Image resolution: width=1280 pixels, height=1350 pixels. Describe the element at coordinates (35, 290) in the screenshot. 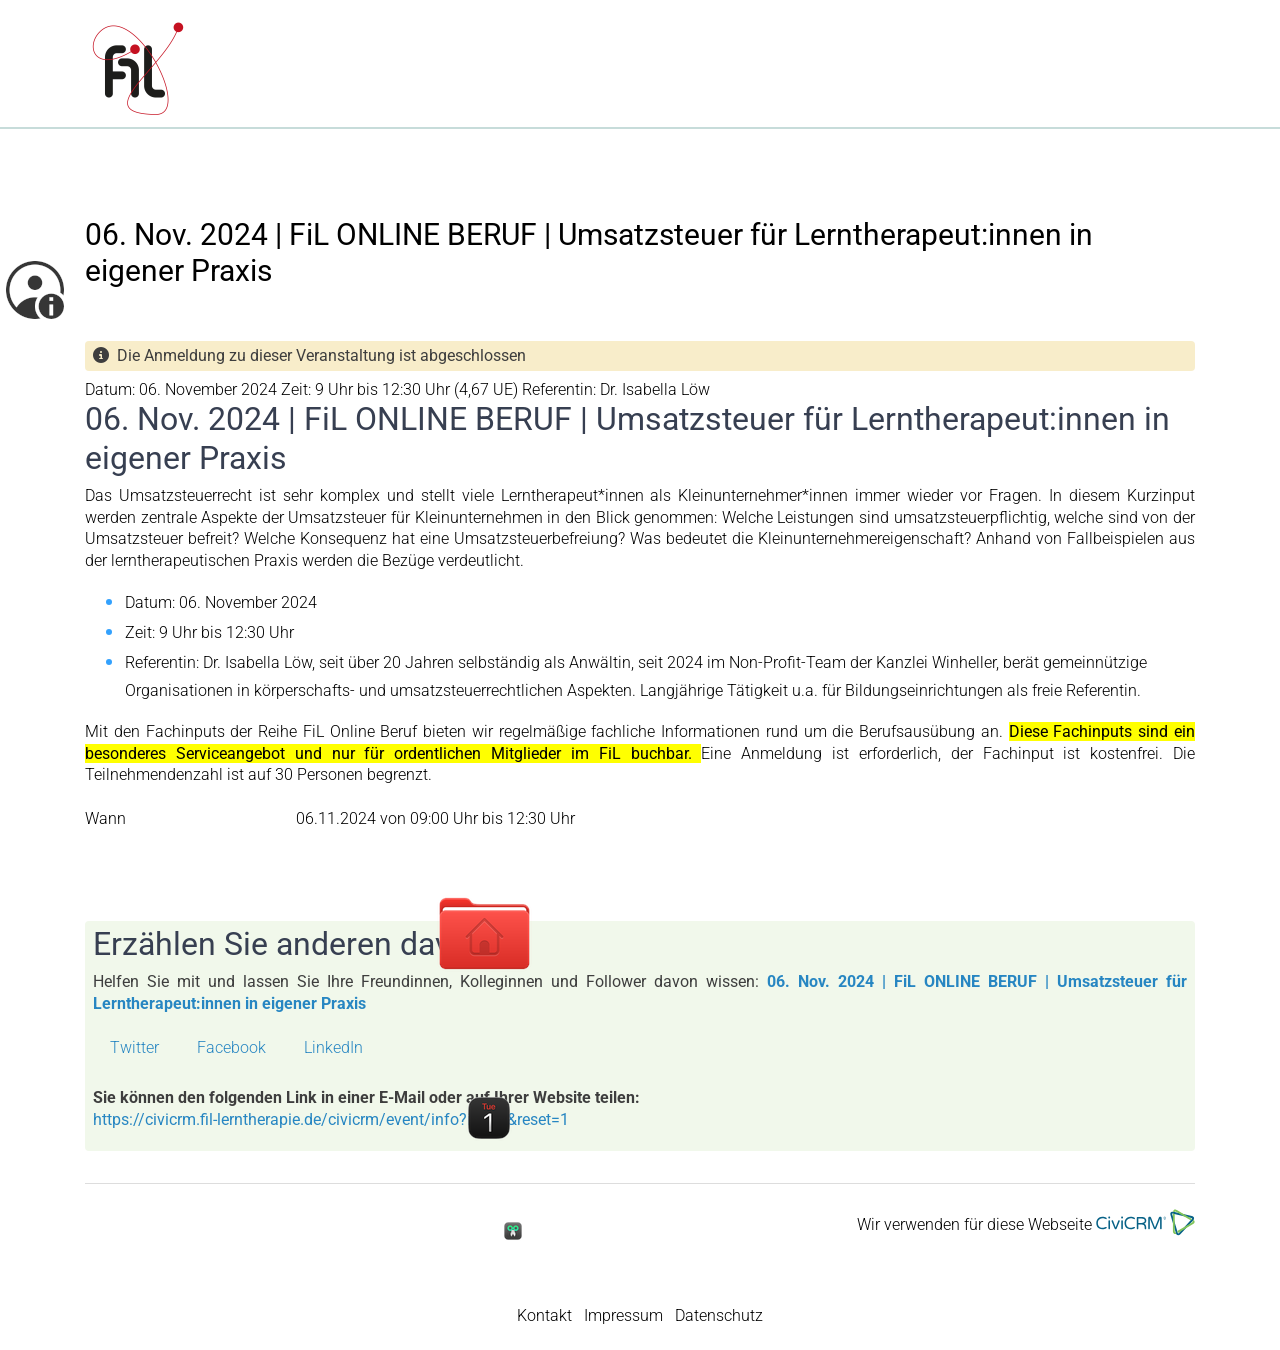

I see `view user profile information` at that location.